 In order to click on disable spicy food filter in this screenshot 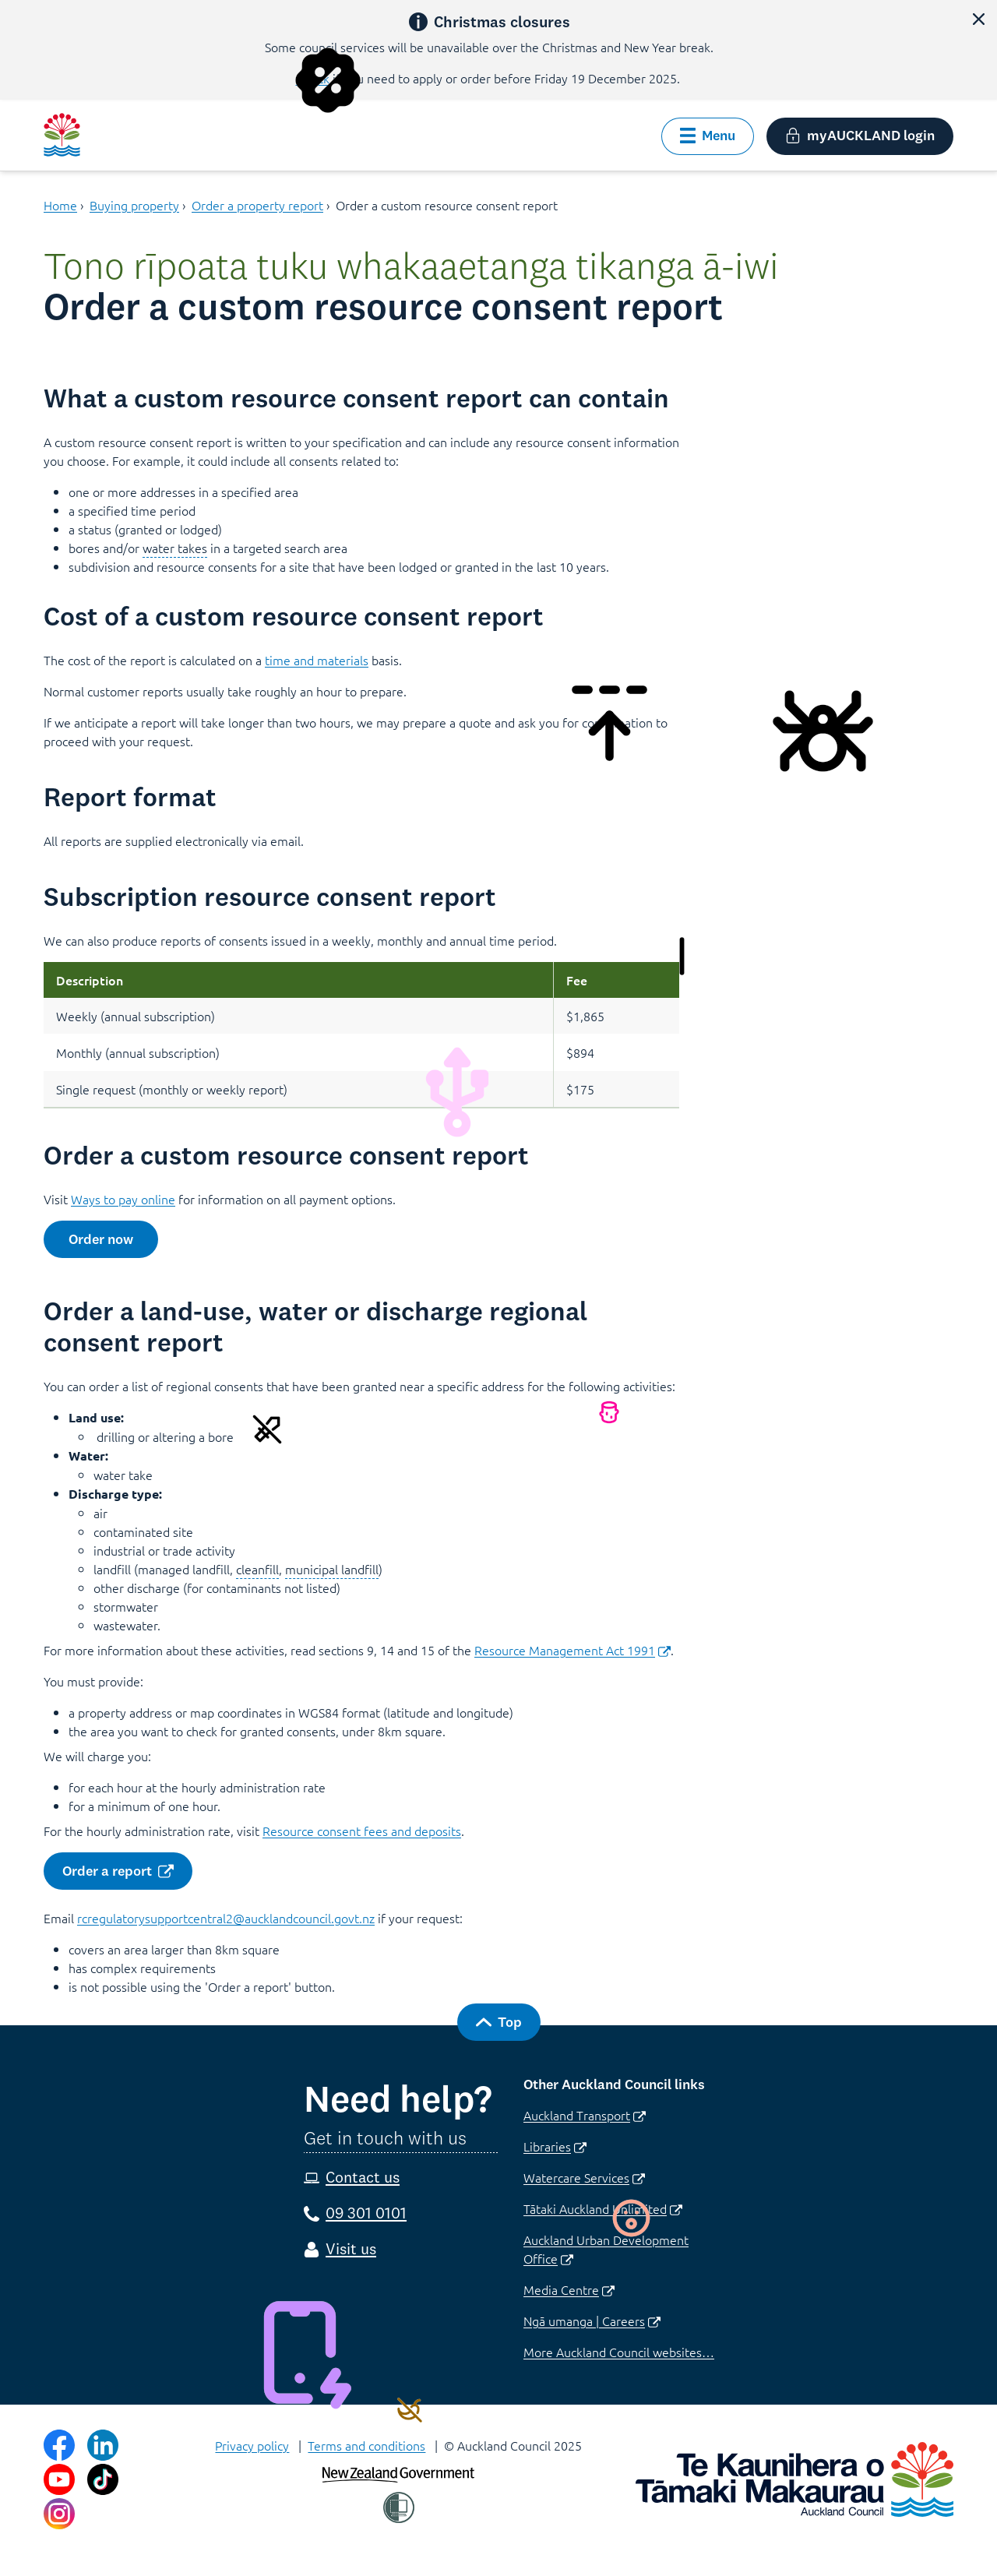, I will do `click(410, 2410)`.